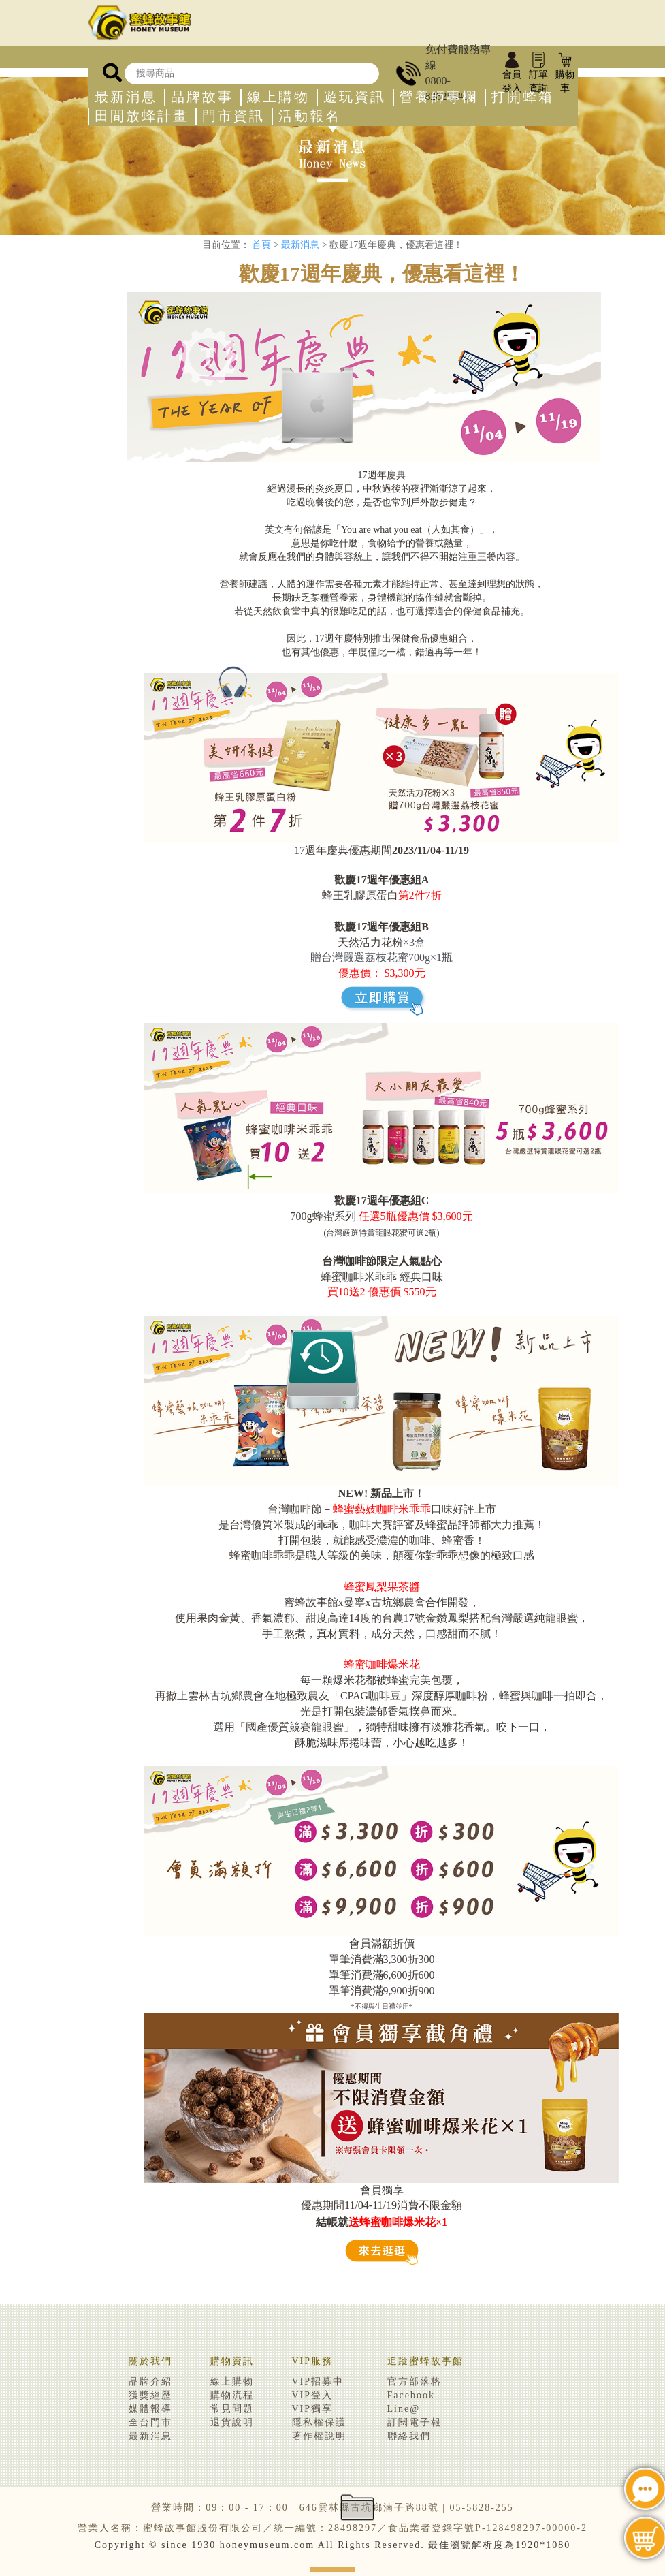  What do you see at coordinates (357, 2507) in the screenshot?
I see `selected folder in mail sidebar` at bounding box center [357, 2507].